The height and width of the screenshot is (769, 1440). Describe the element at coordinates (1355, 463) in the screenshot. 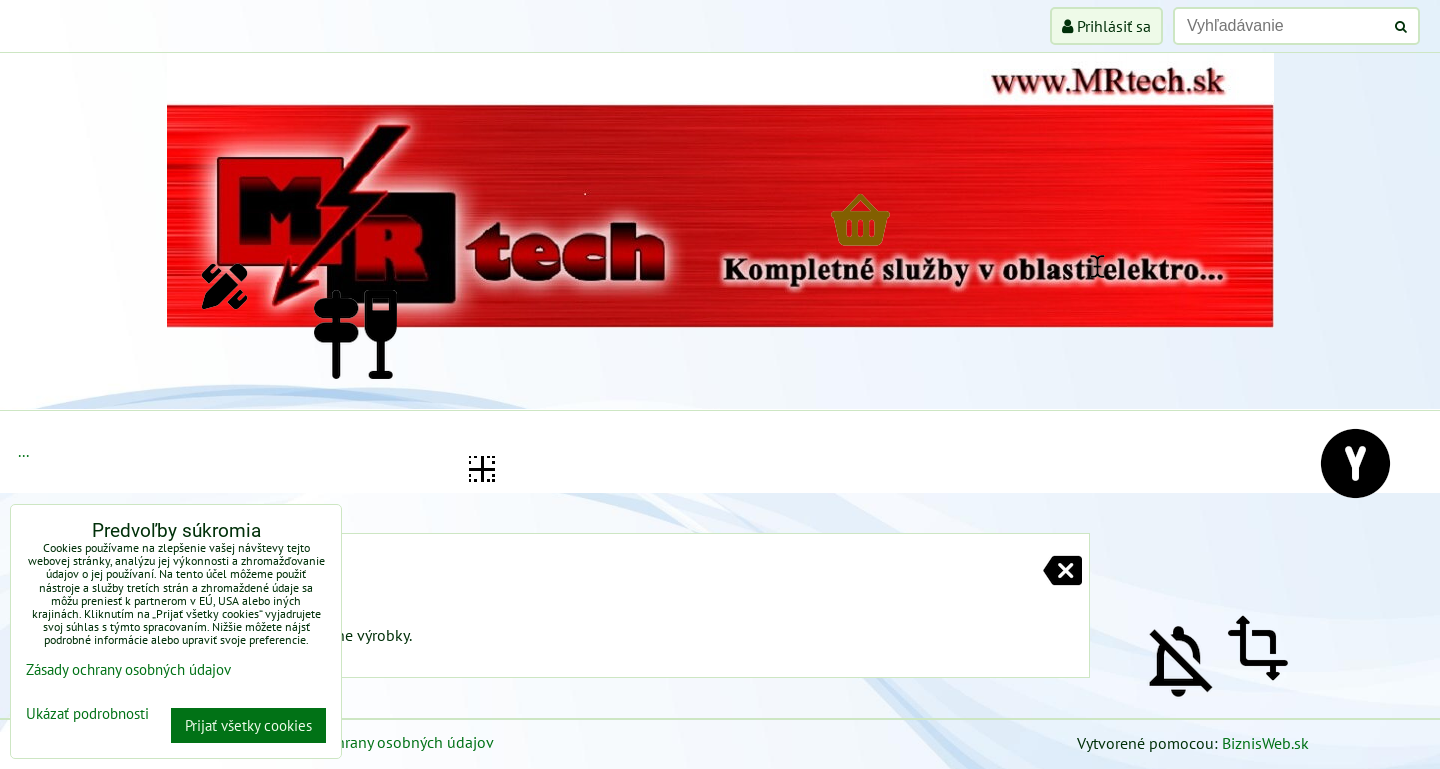

I see `indicates items or options starting with the letter Y` at that location.